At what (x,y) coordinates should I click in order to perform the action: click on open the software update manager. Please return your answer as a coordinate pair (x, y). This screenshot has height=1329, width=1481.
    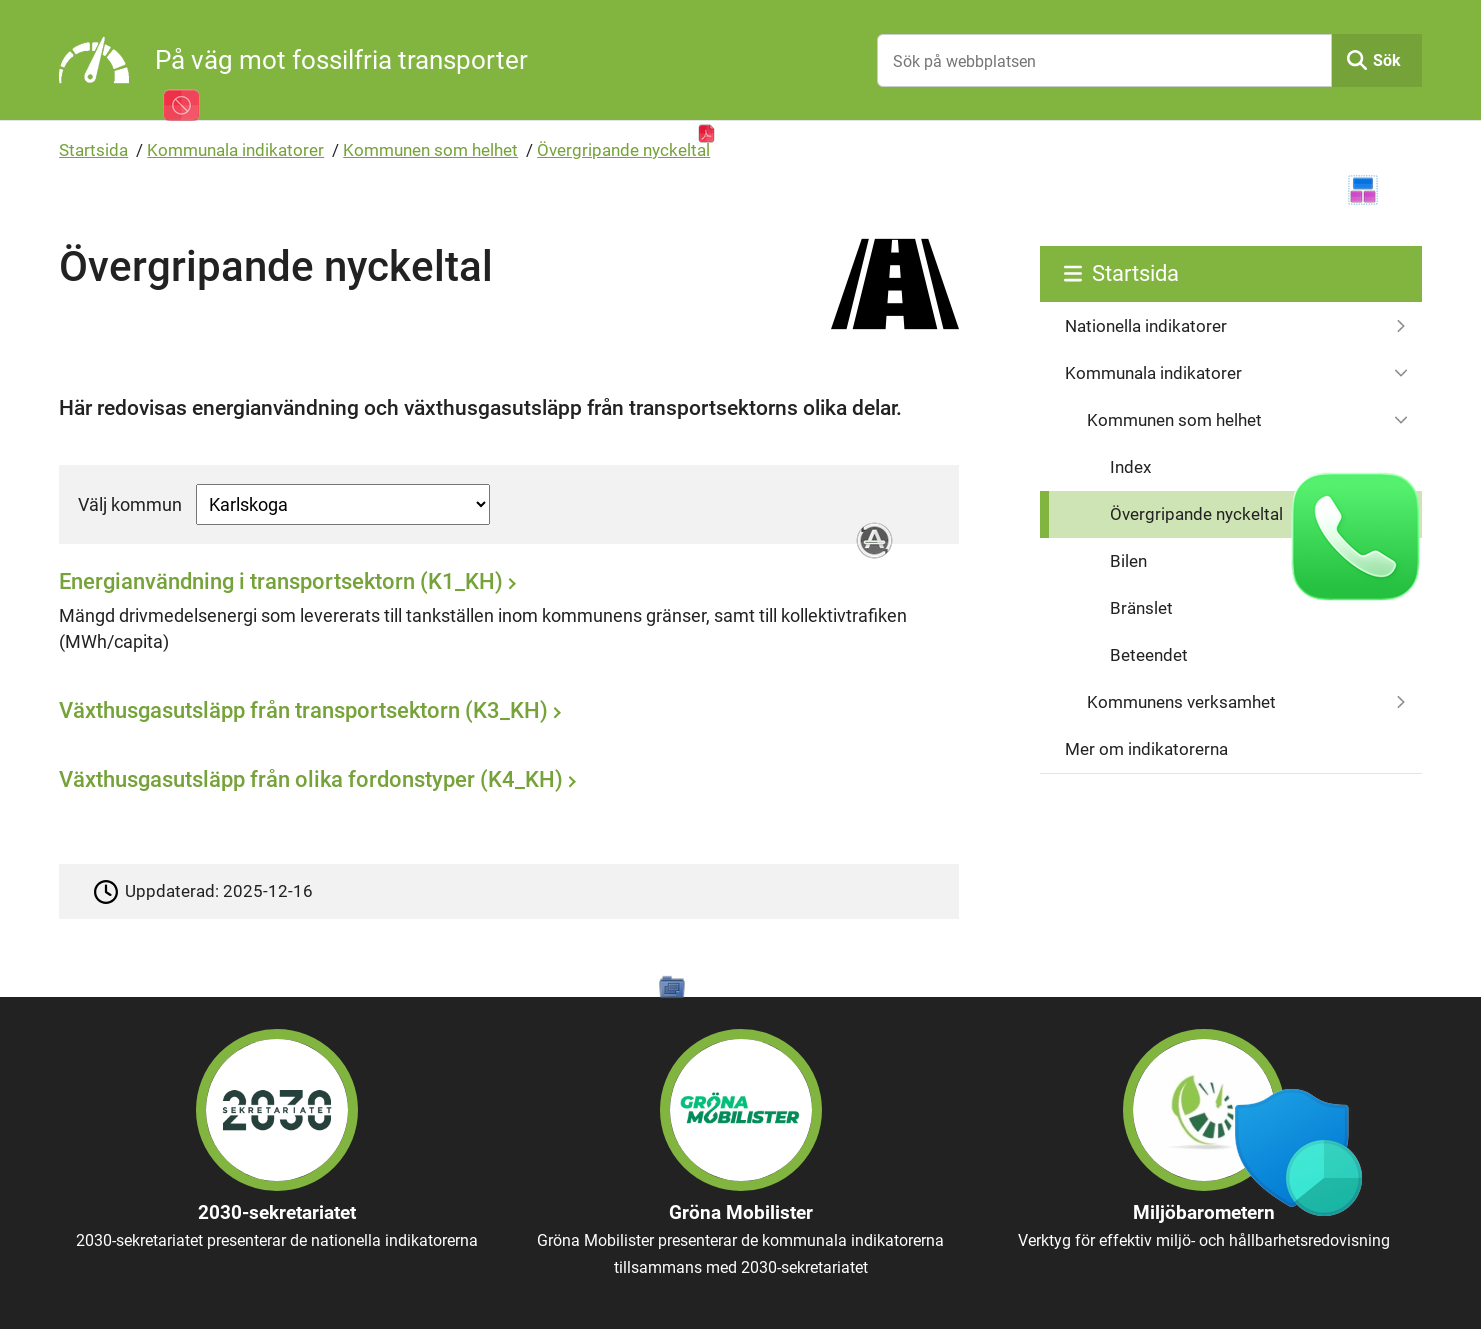
    Looking at the image, I should click on (874, 540).